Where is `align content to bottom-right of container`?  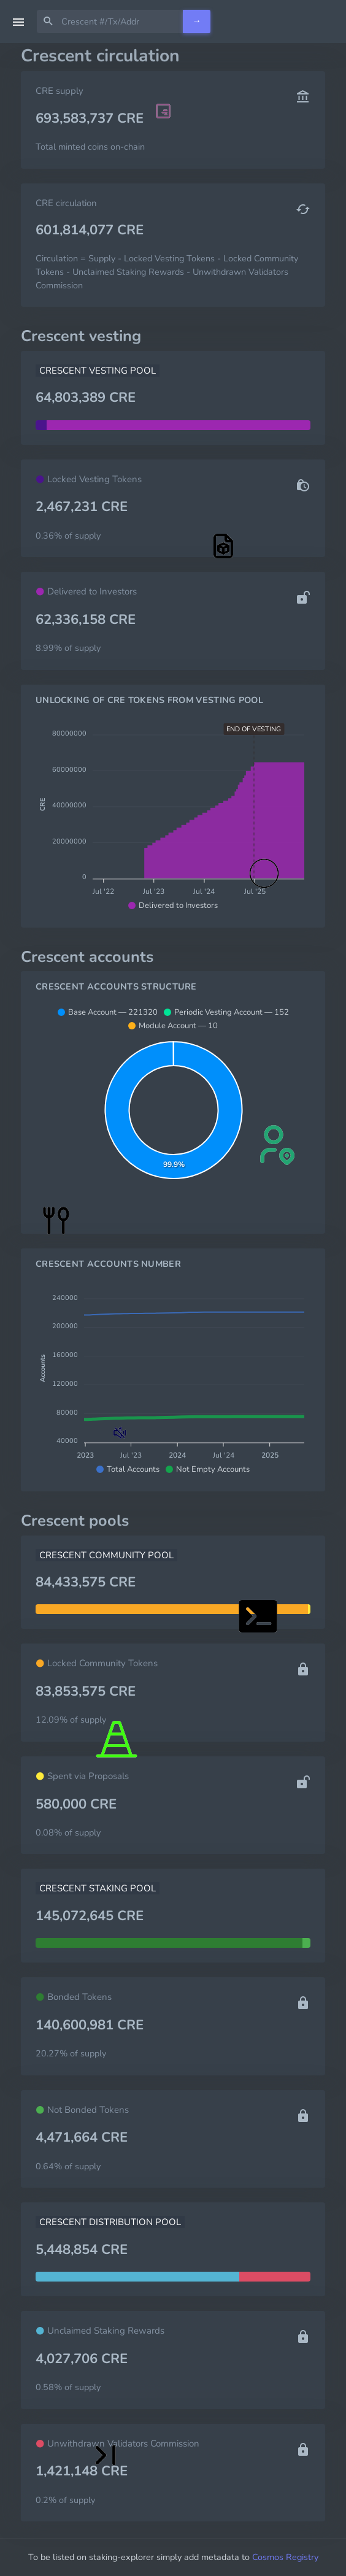 align content to bottom-right of container is located at coordinates (163, 111).